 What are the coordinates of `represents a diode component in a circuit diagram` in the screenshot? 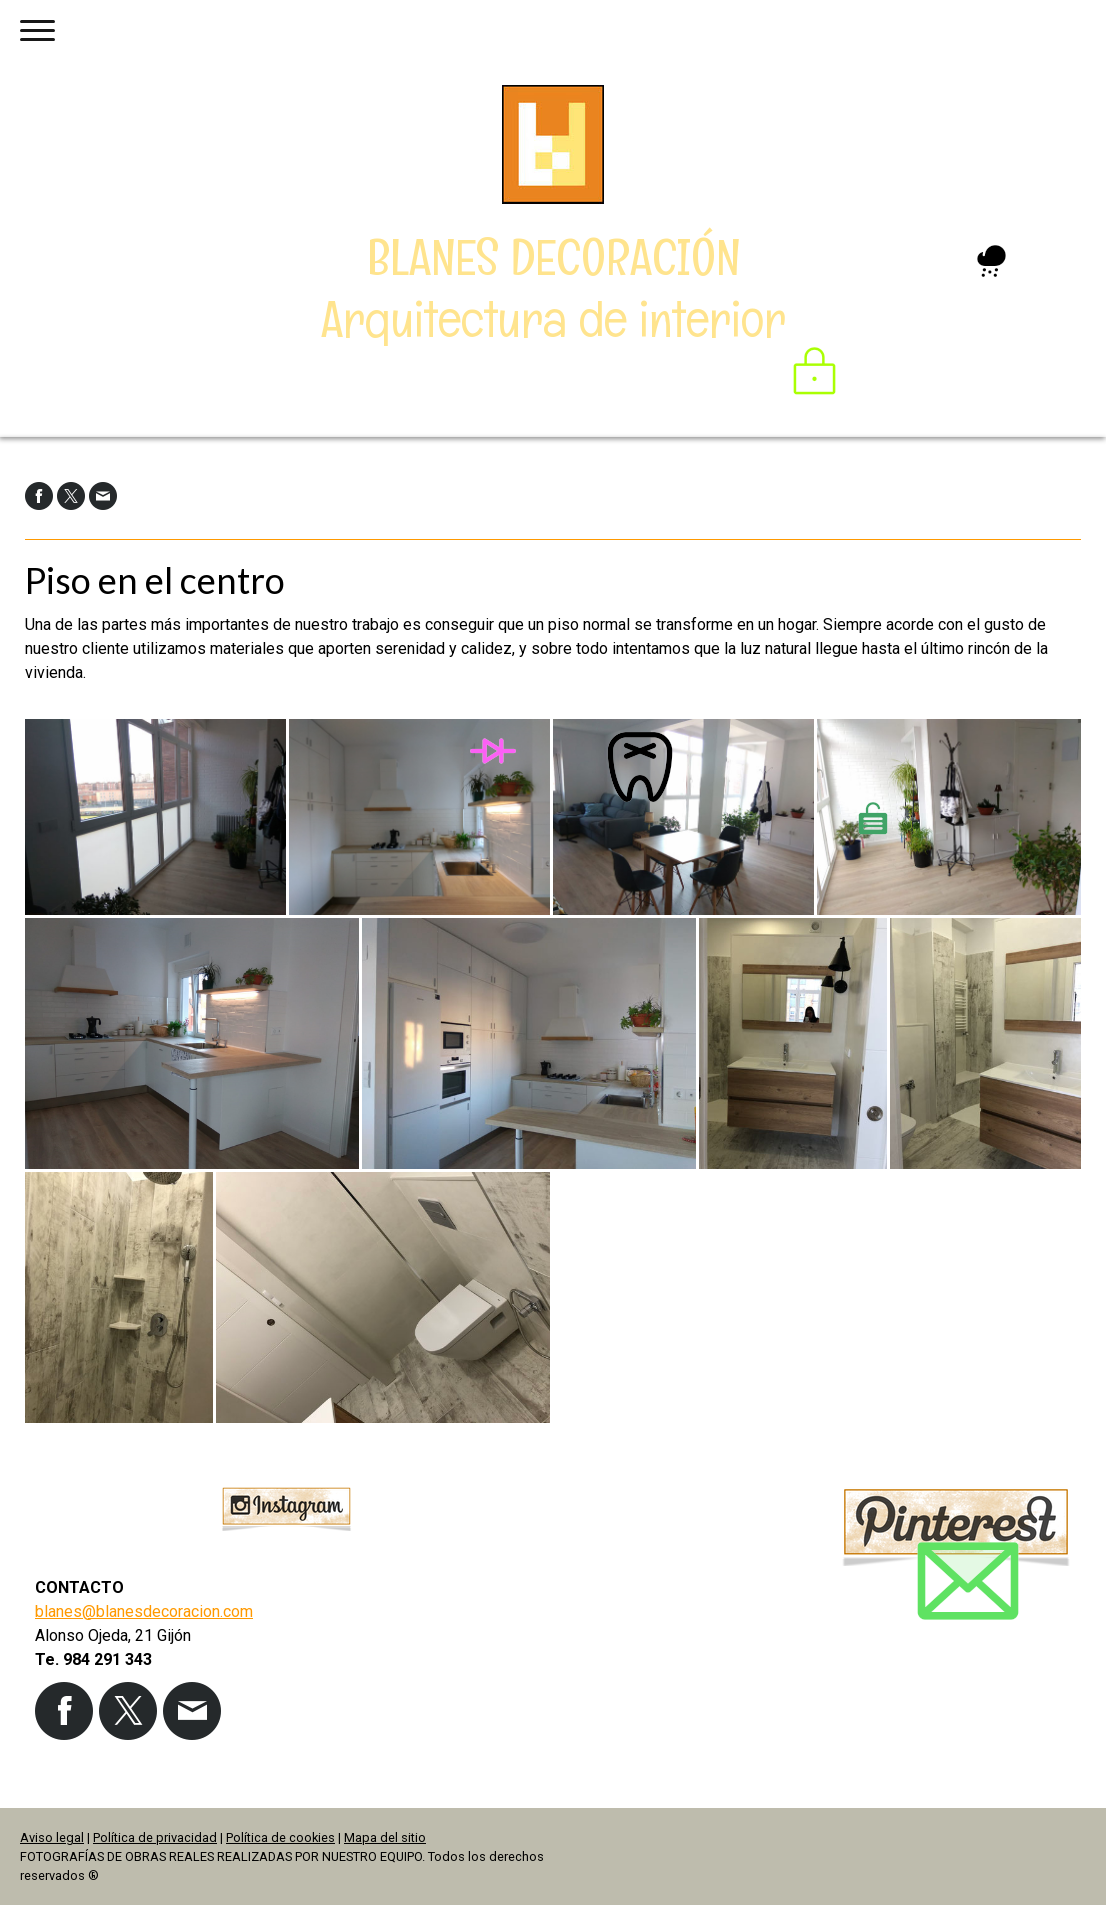 It's located at (493, 751).